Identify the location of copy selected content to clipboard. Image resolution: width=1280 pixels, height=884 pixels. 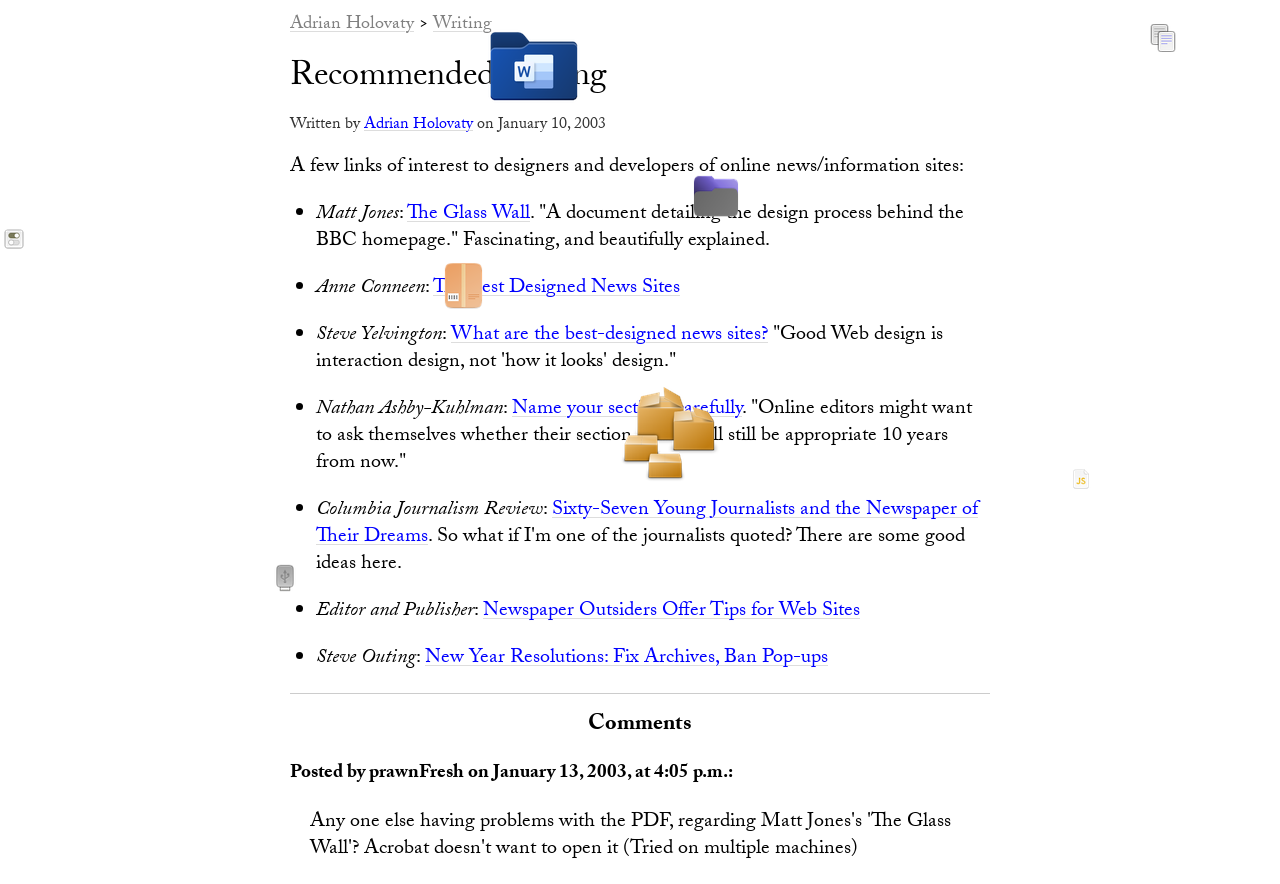
(1163, 38).